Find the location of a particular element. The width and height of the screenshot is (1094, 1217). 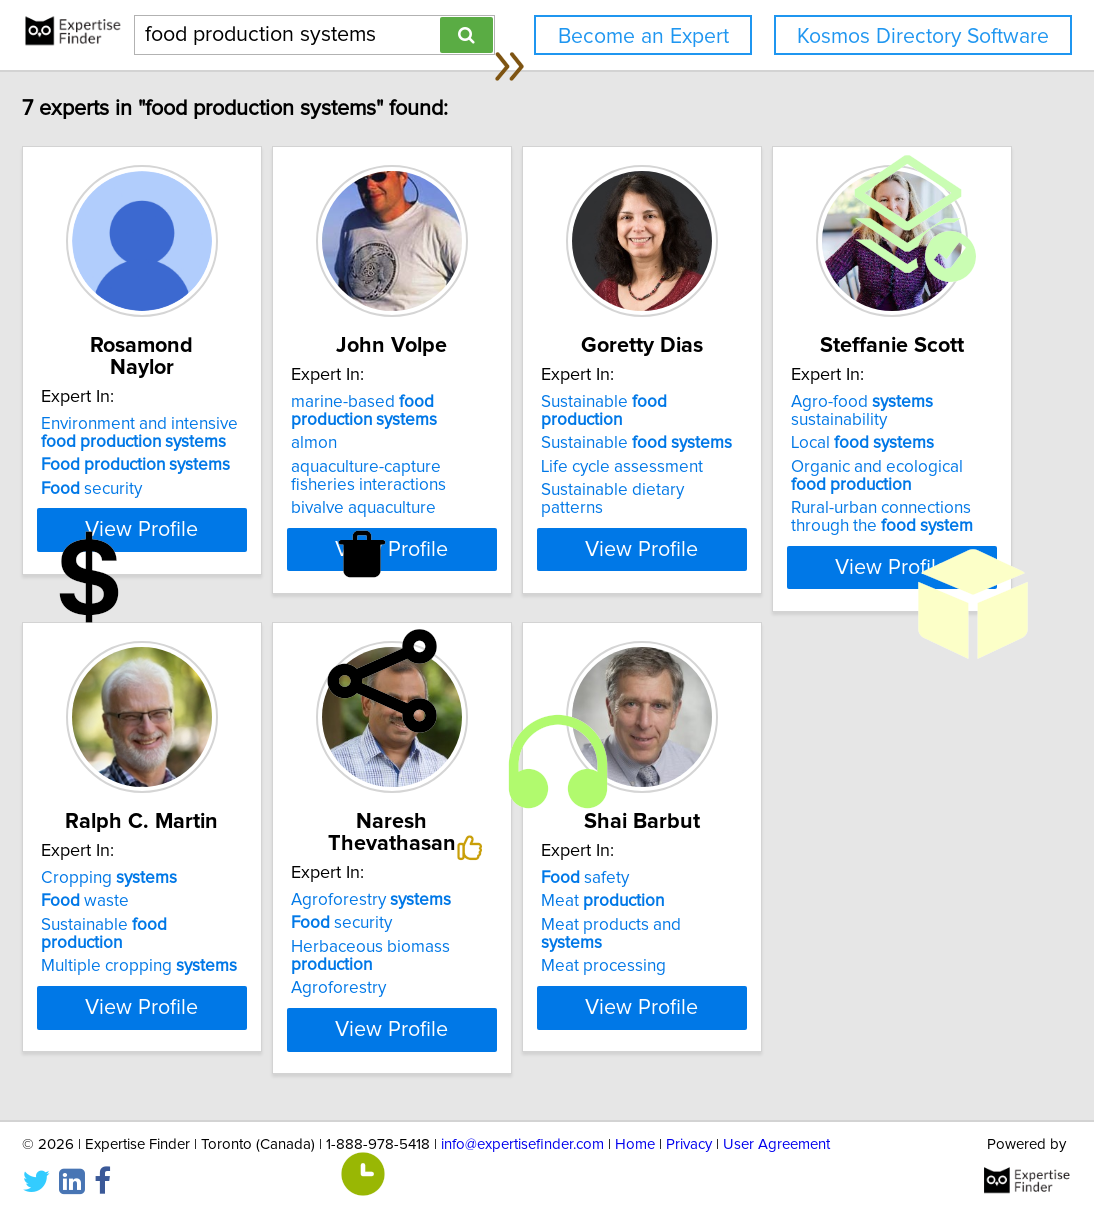

skip forward or advance quickly is located at coordinates (509, 66).